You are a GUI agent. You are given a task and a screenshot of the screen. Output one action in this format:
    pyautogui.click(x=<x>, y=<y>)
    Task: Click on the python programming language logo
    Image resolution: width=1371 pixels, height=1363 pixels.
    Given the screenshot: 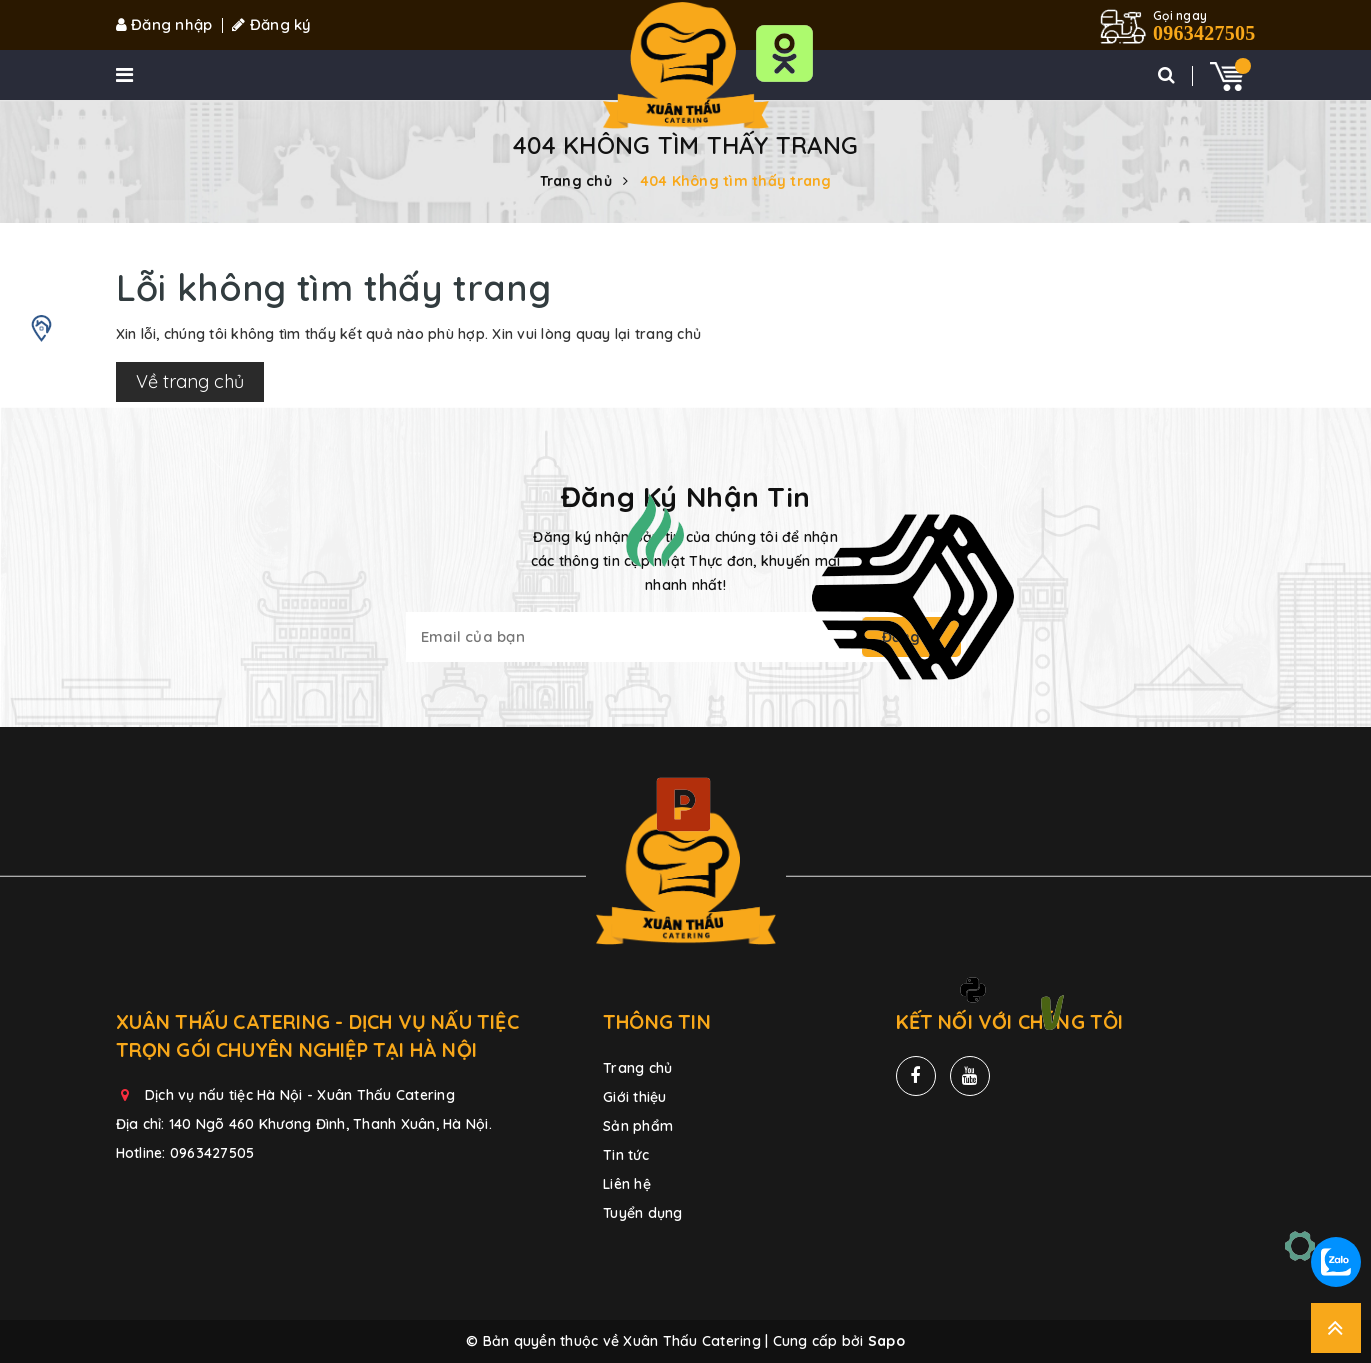 What is the action you would take?
    pyautogui.click(x=973, y=990)
    